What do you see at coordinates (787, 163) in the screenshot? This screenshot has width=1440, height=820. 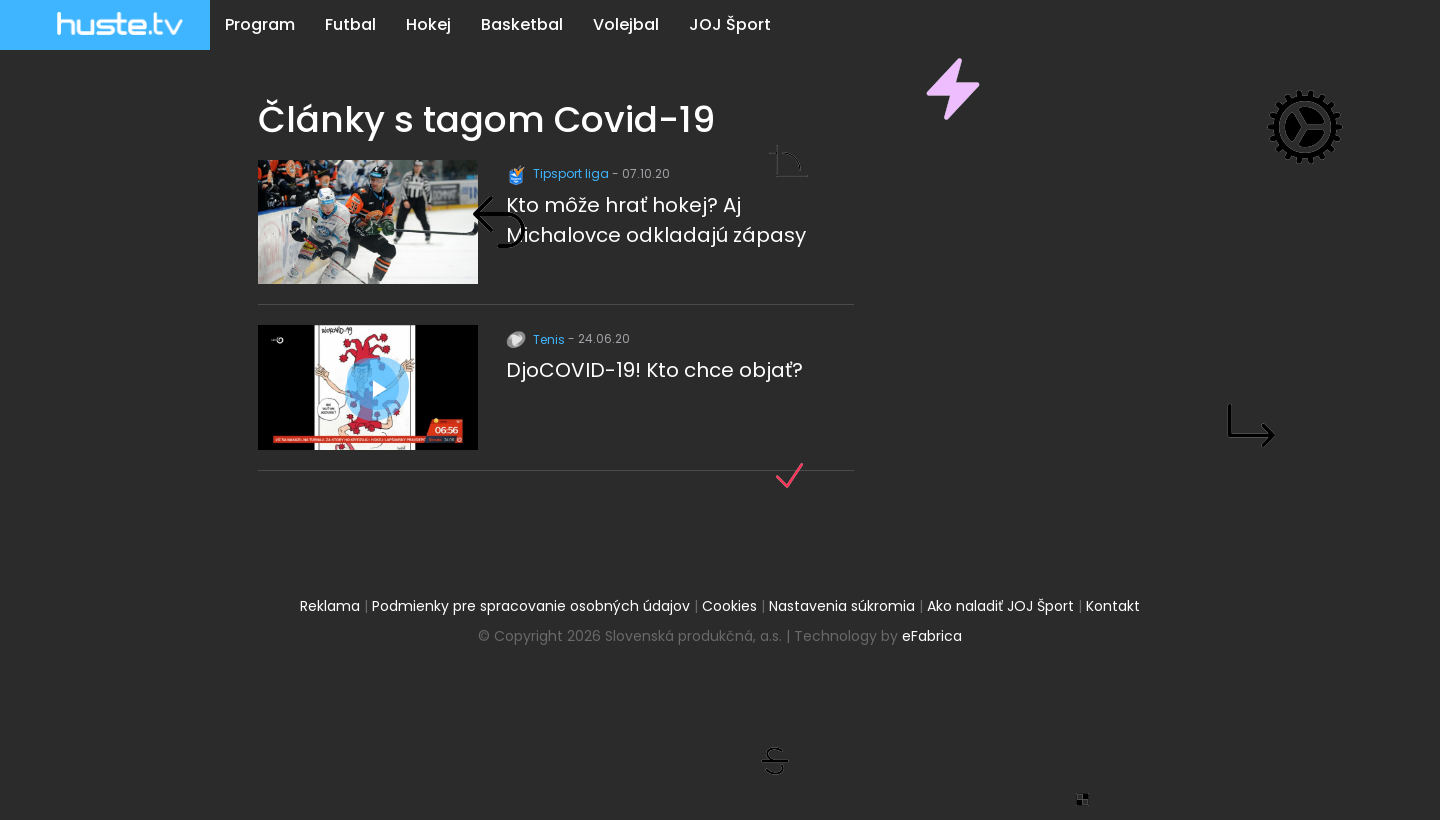 I see `measure or adjust angle in a design tool` at bounding box center [787, 163].